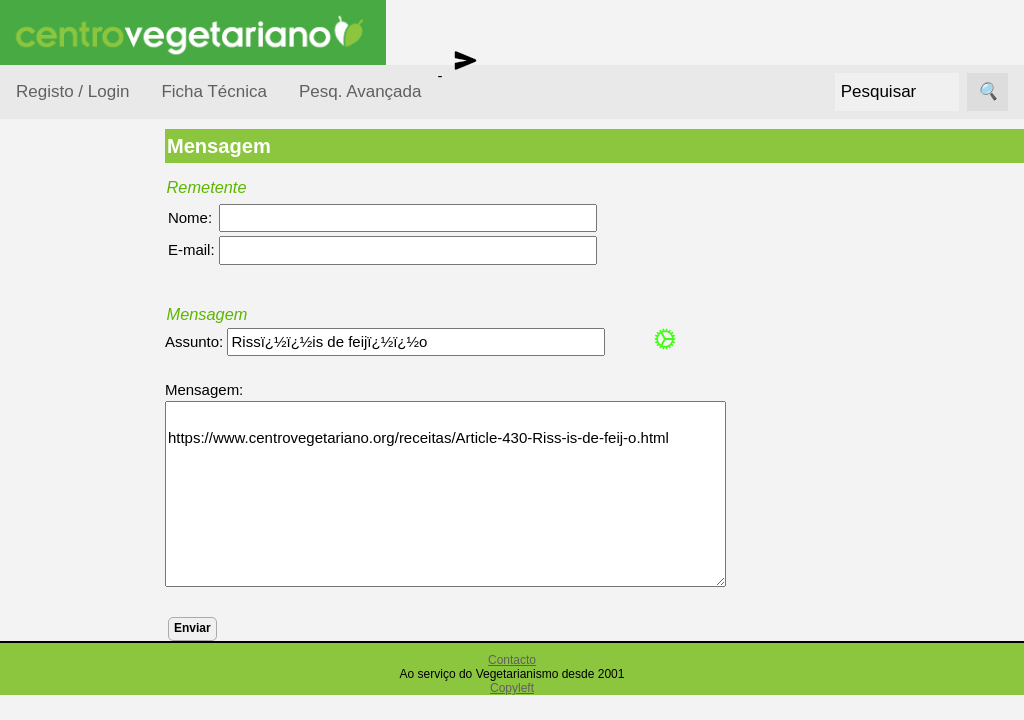 This screenshot has width=1024, height=720. I want to click on send a message, so click(465, 60).